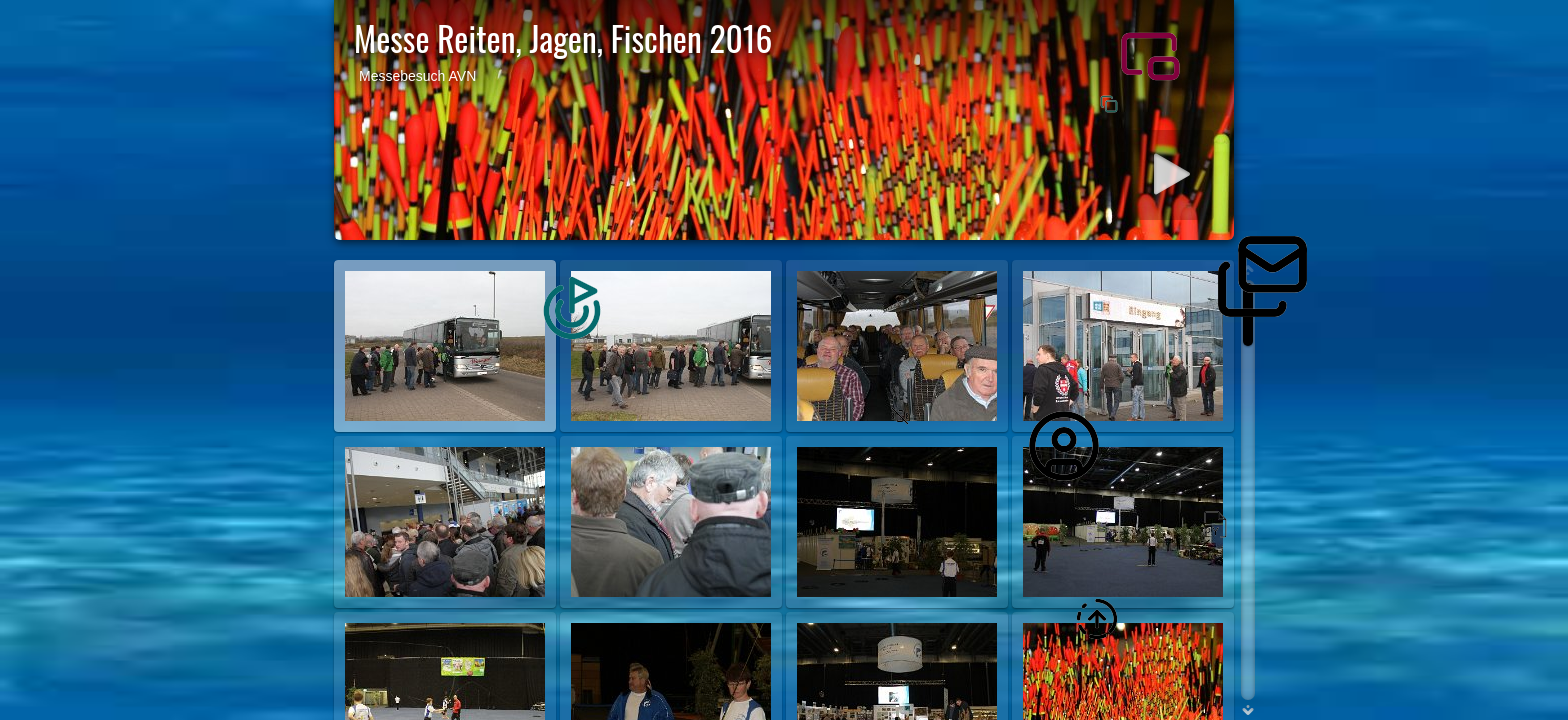 Image resolution: width=1568 pixels, height=720 pixels. I want to click on view your profile, so click(1064, 446).